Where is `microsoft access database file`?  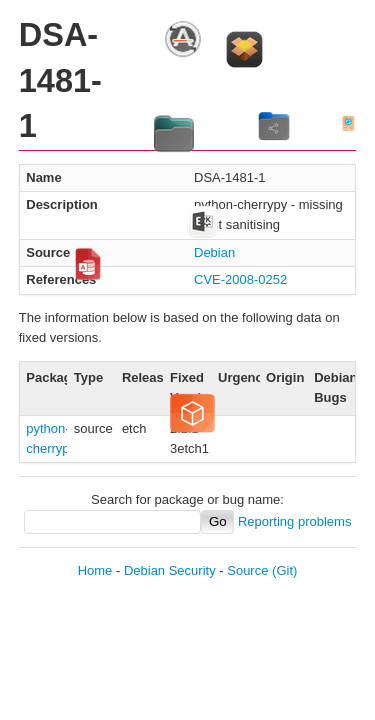
microsoft access database file is located at coordinates (88, 264).